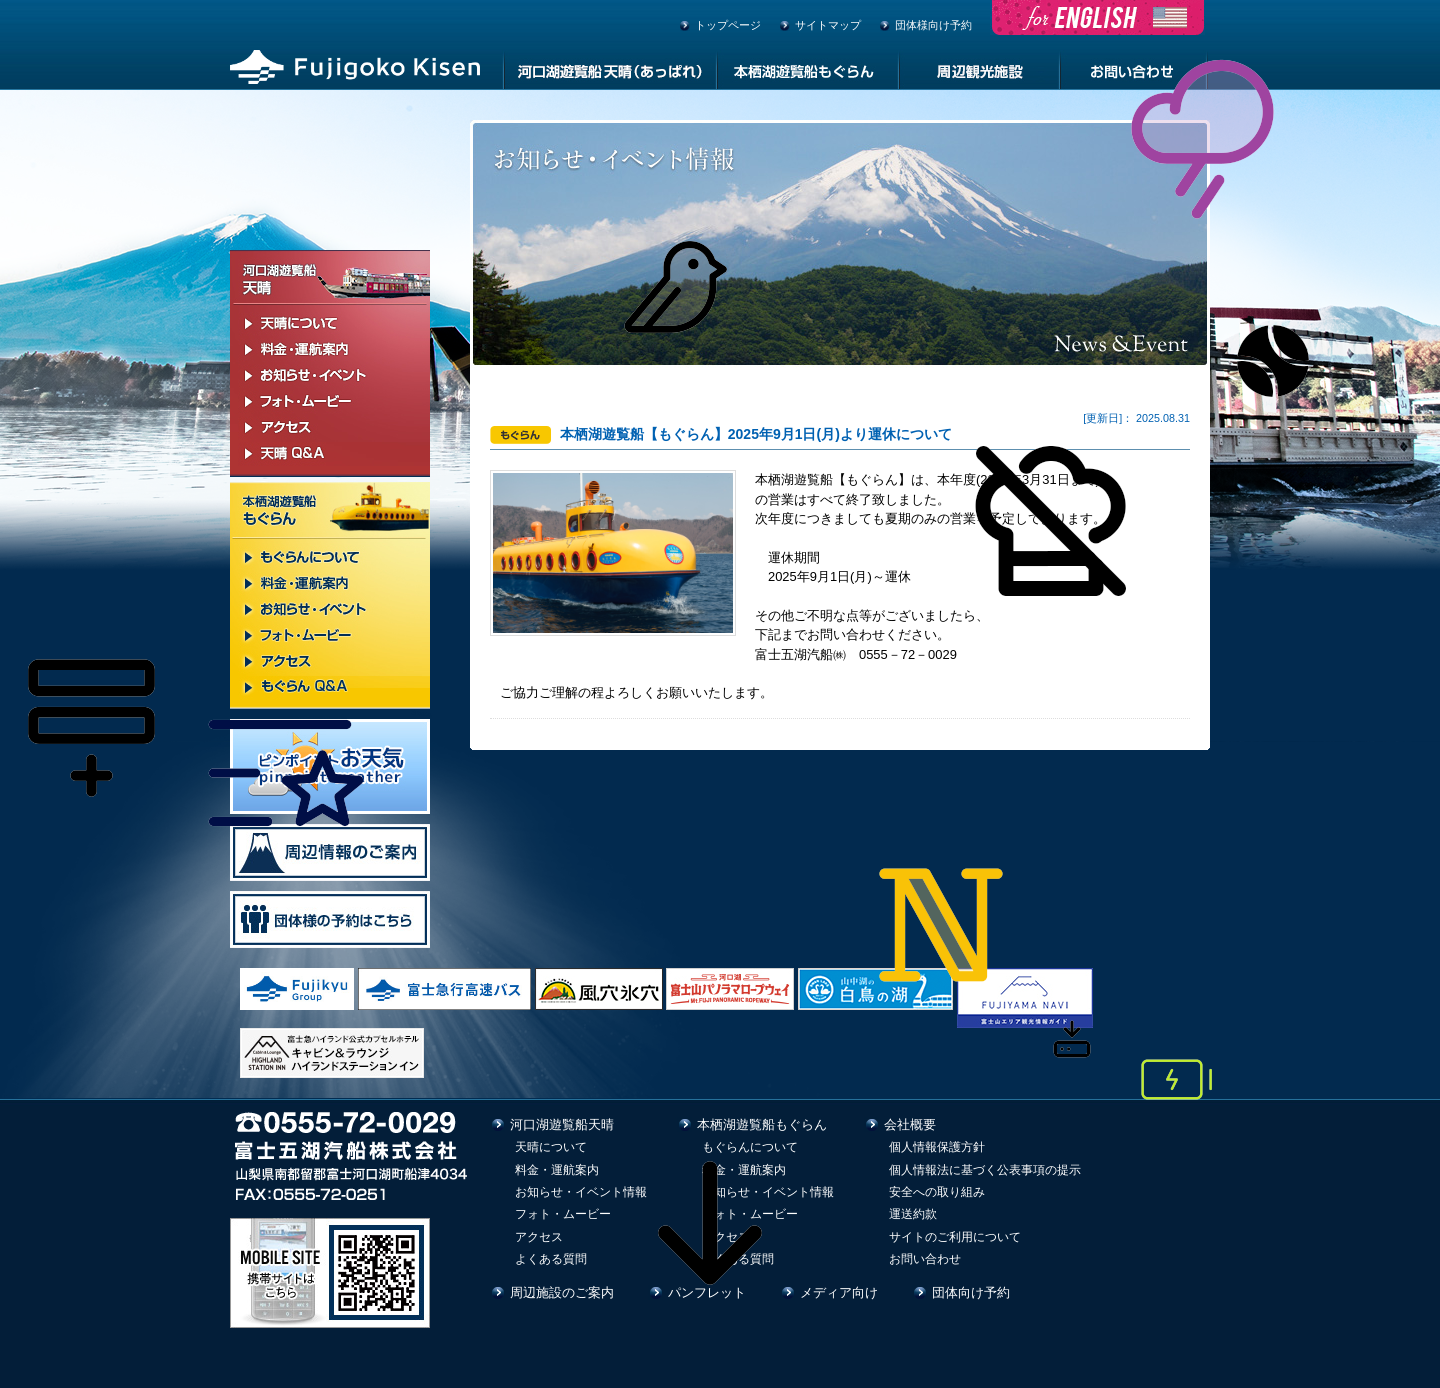 The width and height of the screenshot is (1440, 1388). What do you see at coordinates (91, 717) in the screenshot?
I see `add a new row below` at bounding box center [91, 717].